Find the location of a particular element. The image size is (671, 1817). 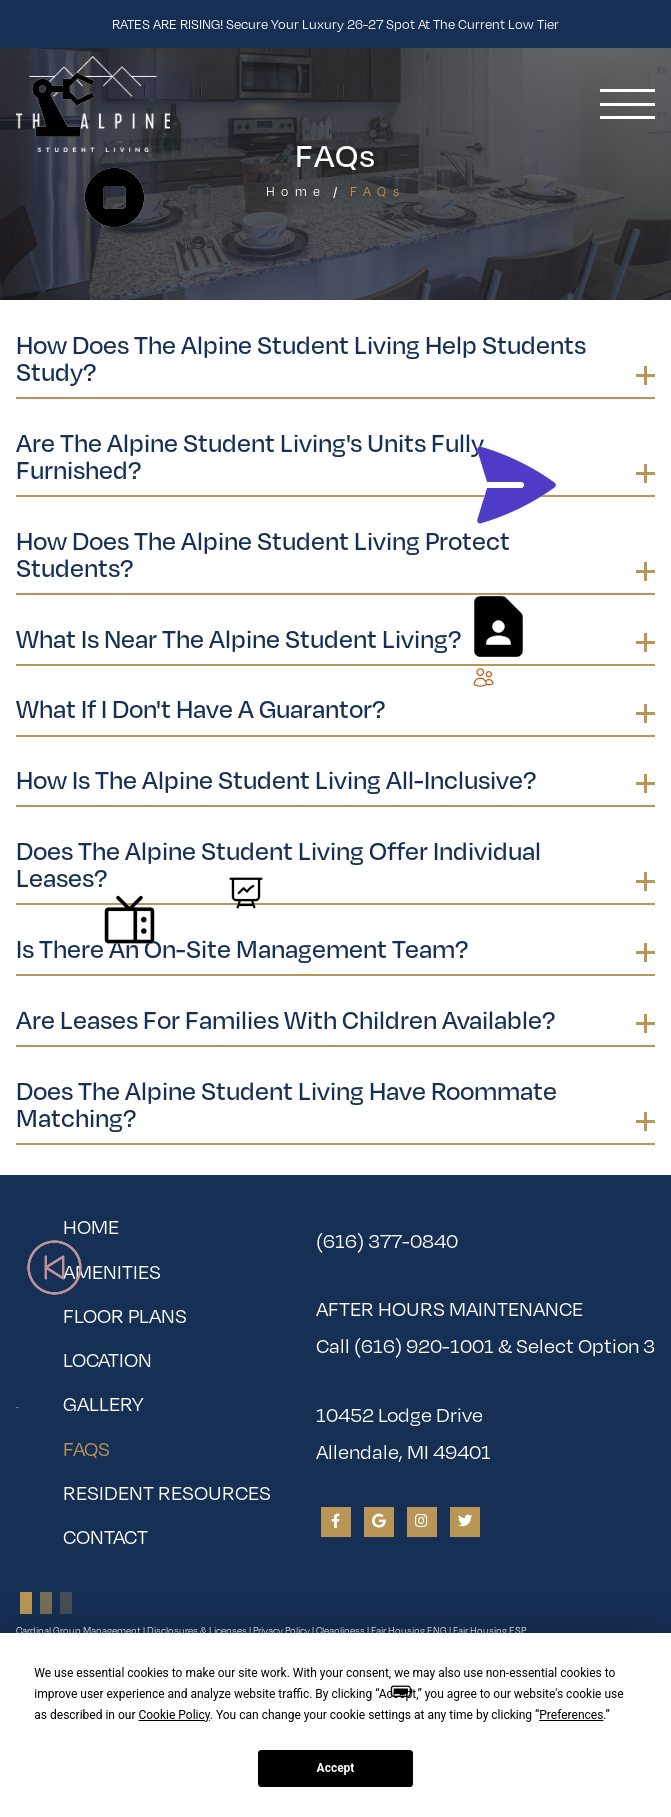

view all users or contacts is located at coordinates (483, 677).